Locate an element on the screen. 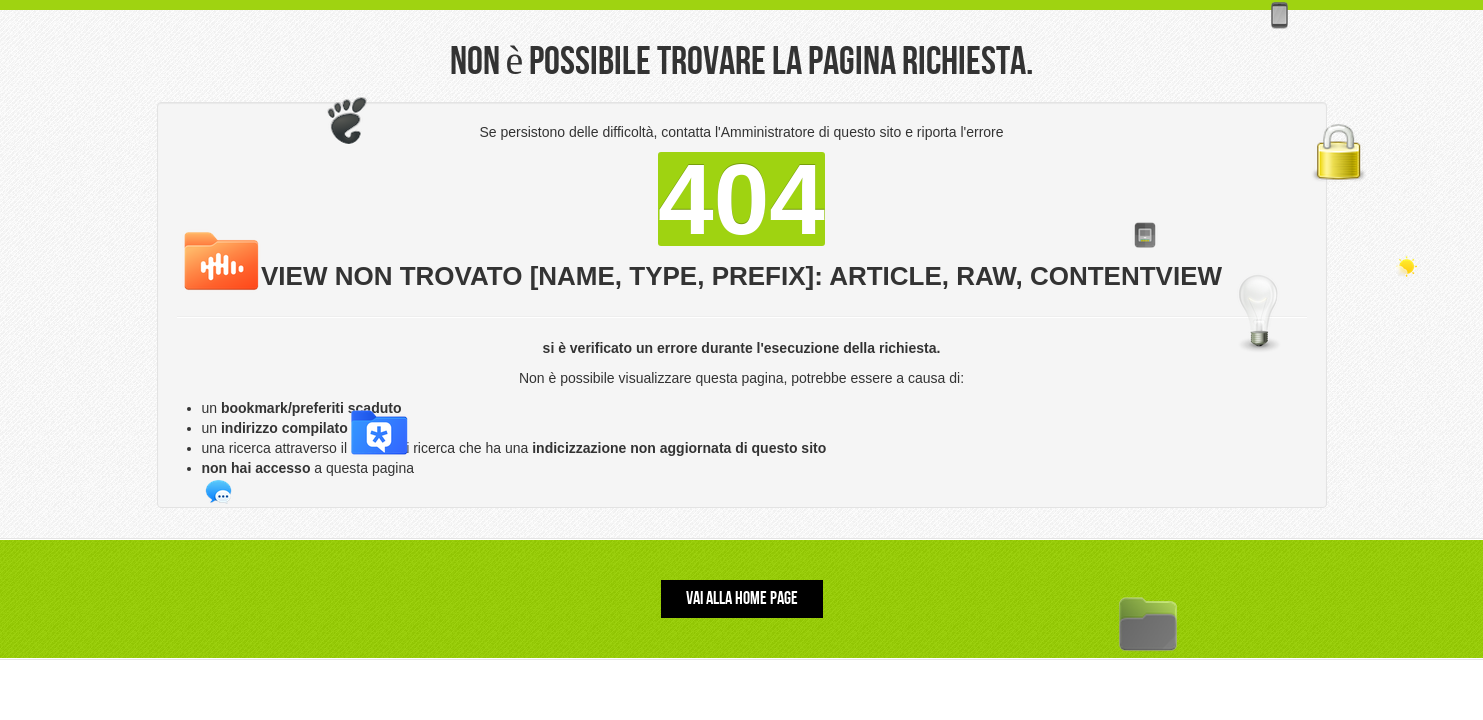  a ROM file or cartridge-based game image is located at coordinates (1145, 235).